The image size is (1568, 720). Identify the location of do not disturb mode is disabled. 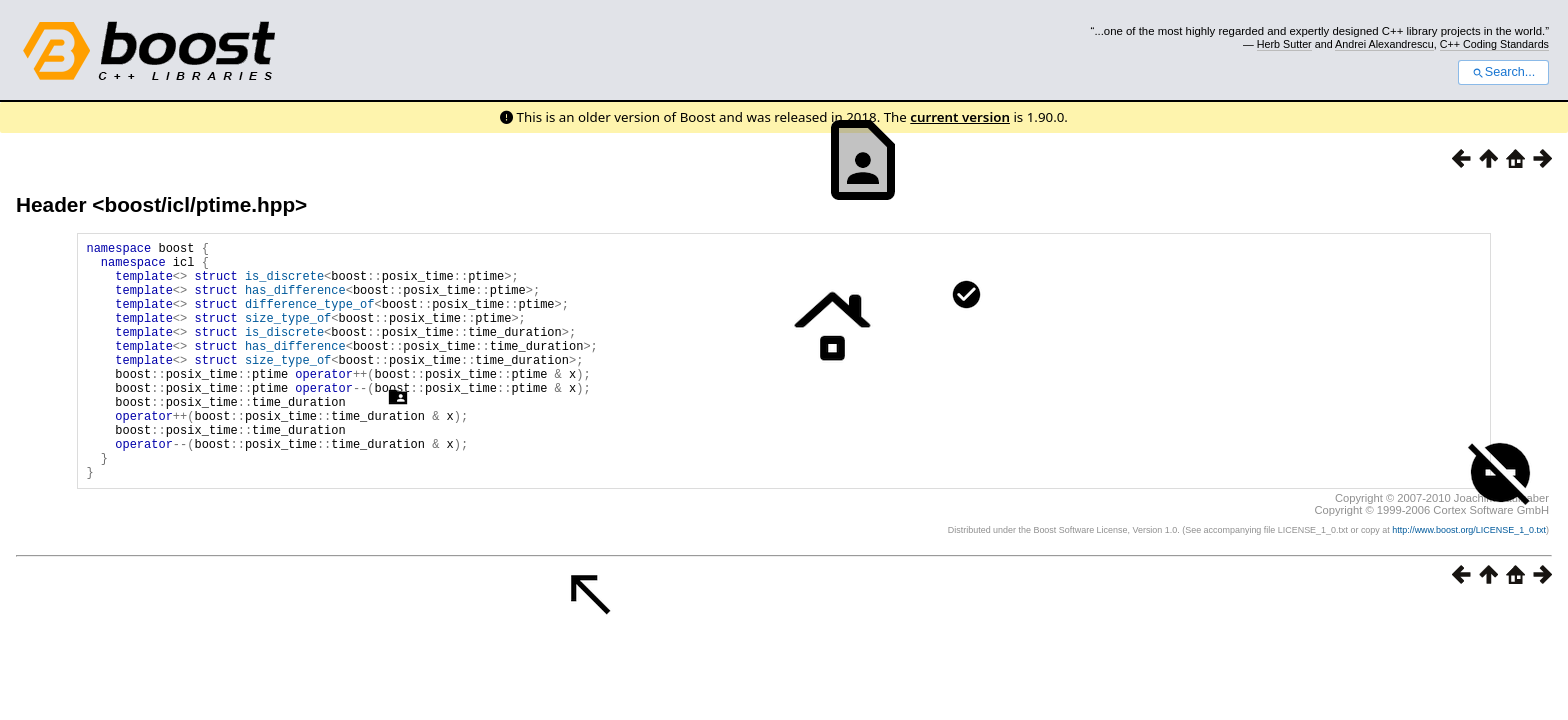
(1500, 472).